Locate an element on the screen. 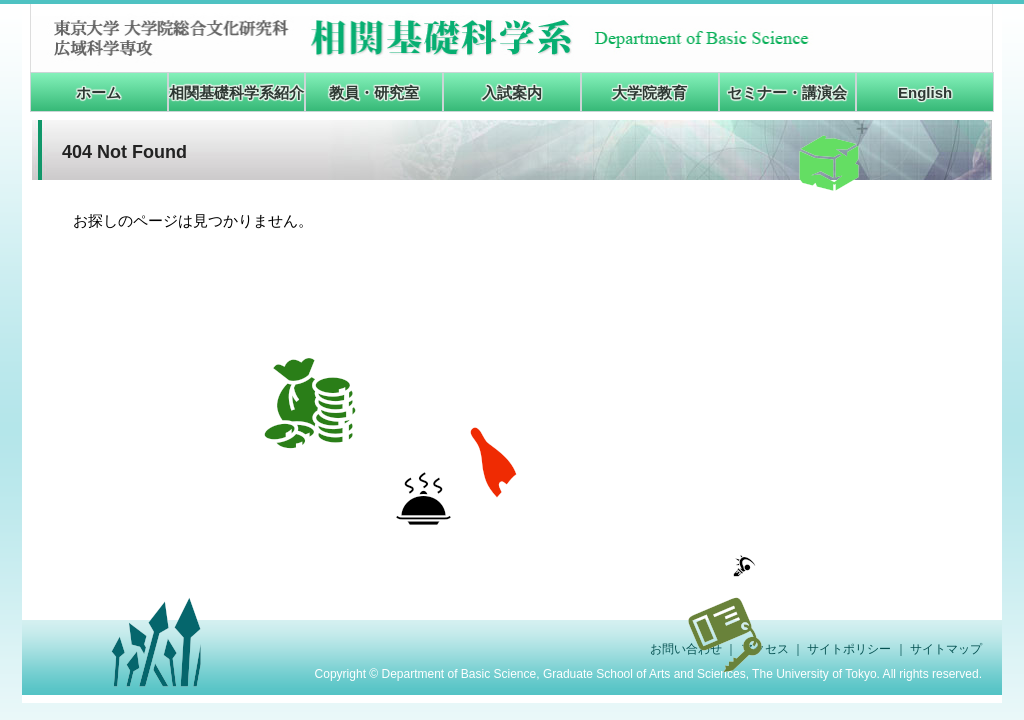 The height and width of the screenshot is (720, 1024). select the white crown of upper egypt is located at coordinates (493, 462).